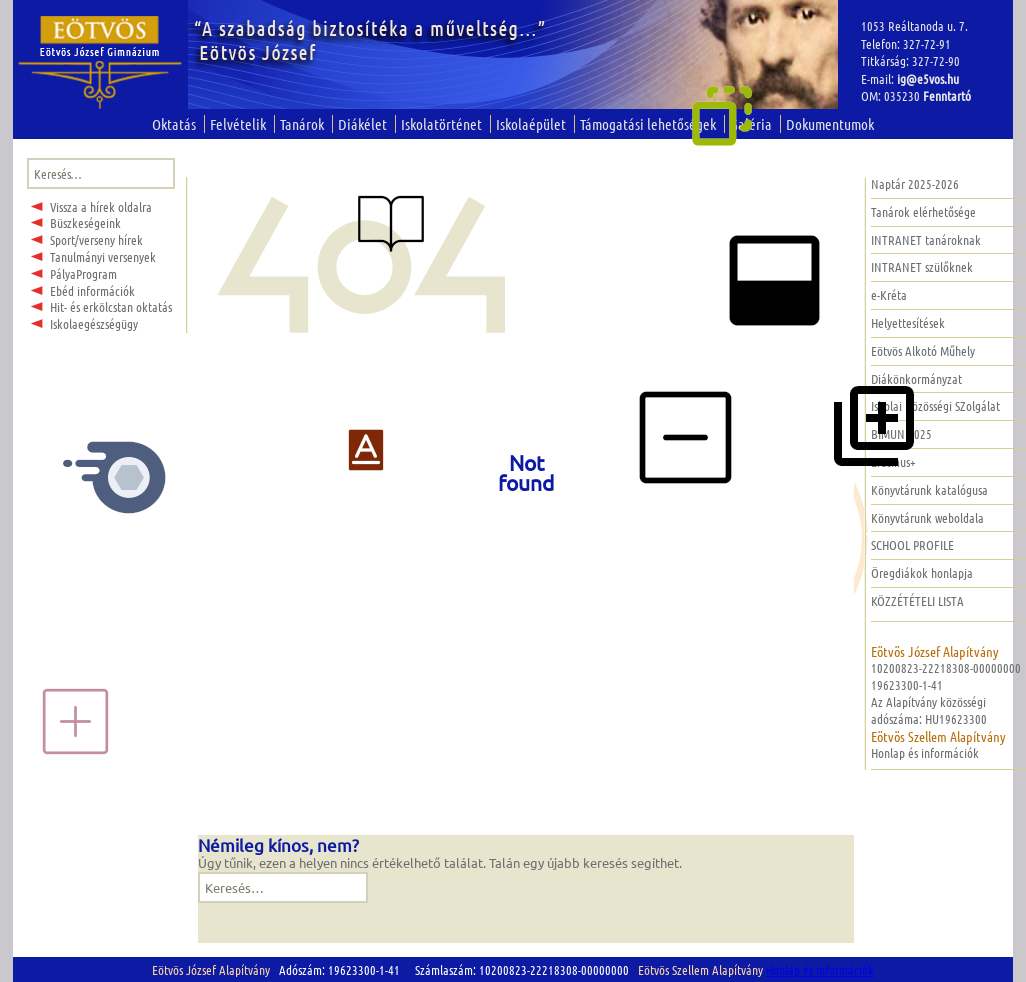 This screenshot has height=982, width=1026. Describe the element at coordinates (685, 437) in the screenshot. I see `remove or collapse an item` at that location.